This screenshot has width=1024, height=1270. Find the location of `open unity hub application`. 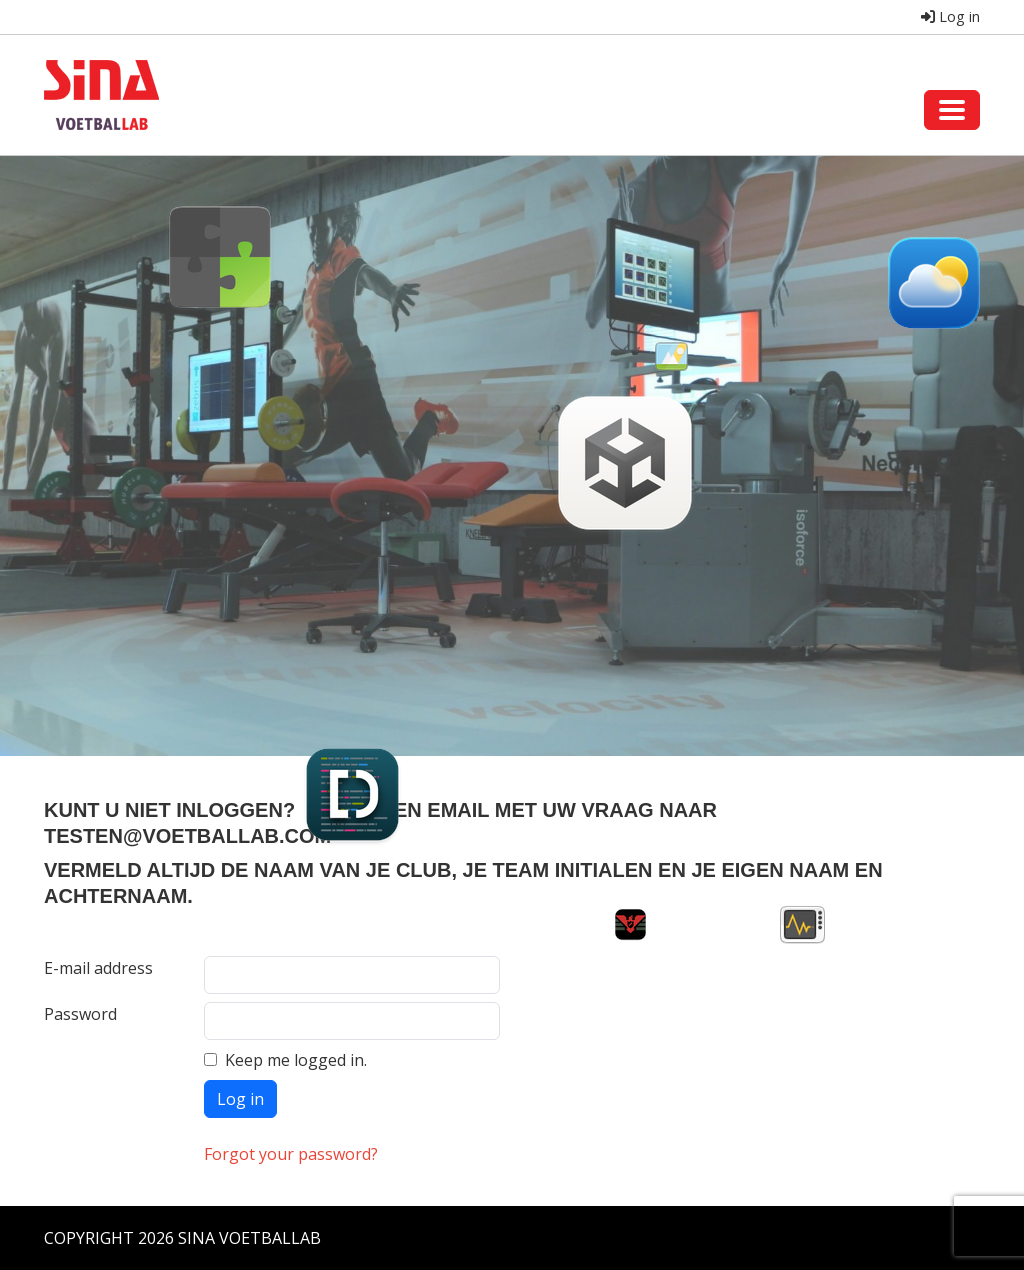

open unity hub application is located at coordinates (625, 463).